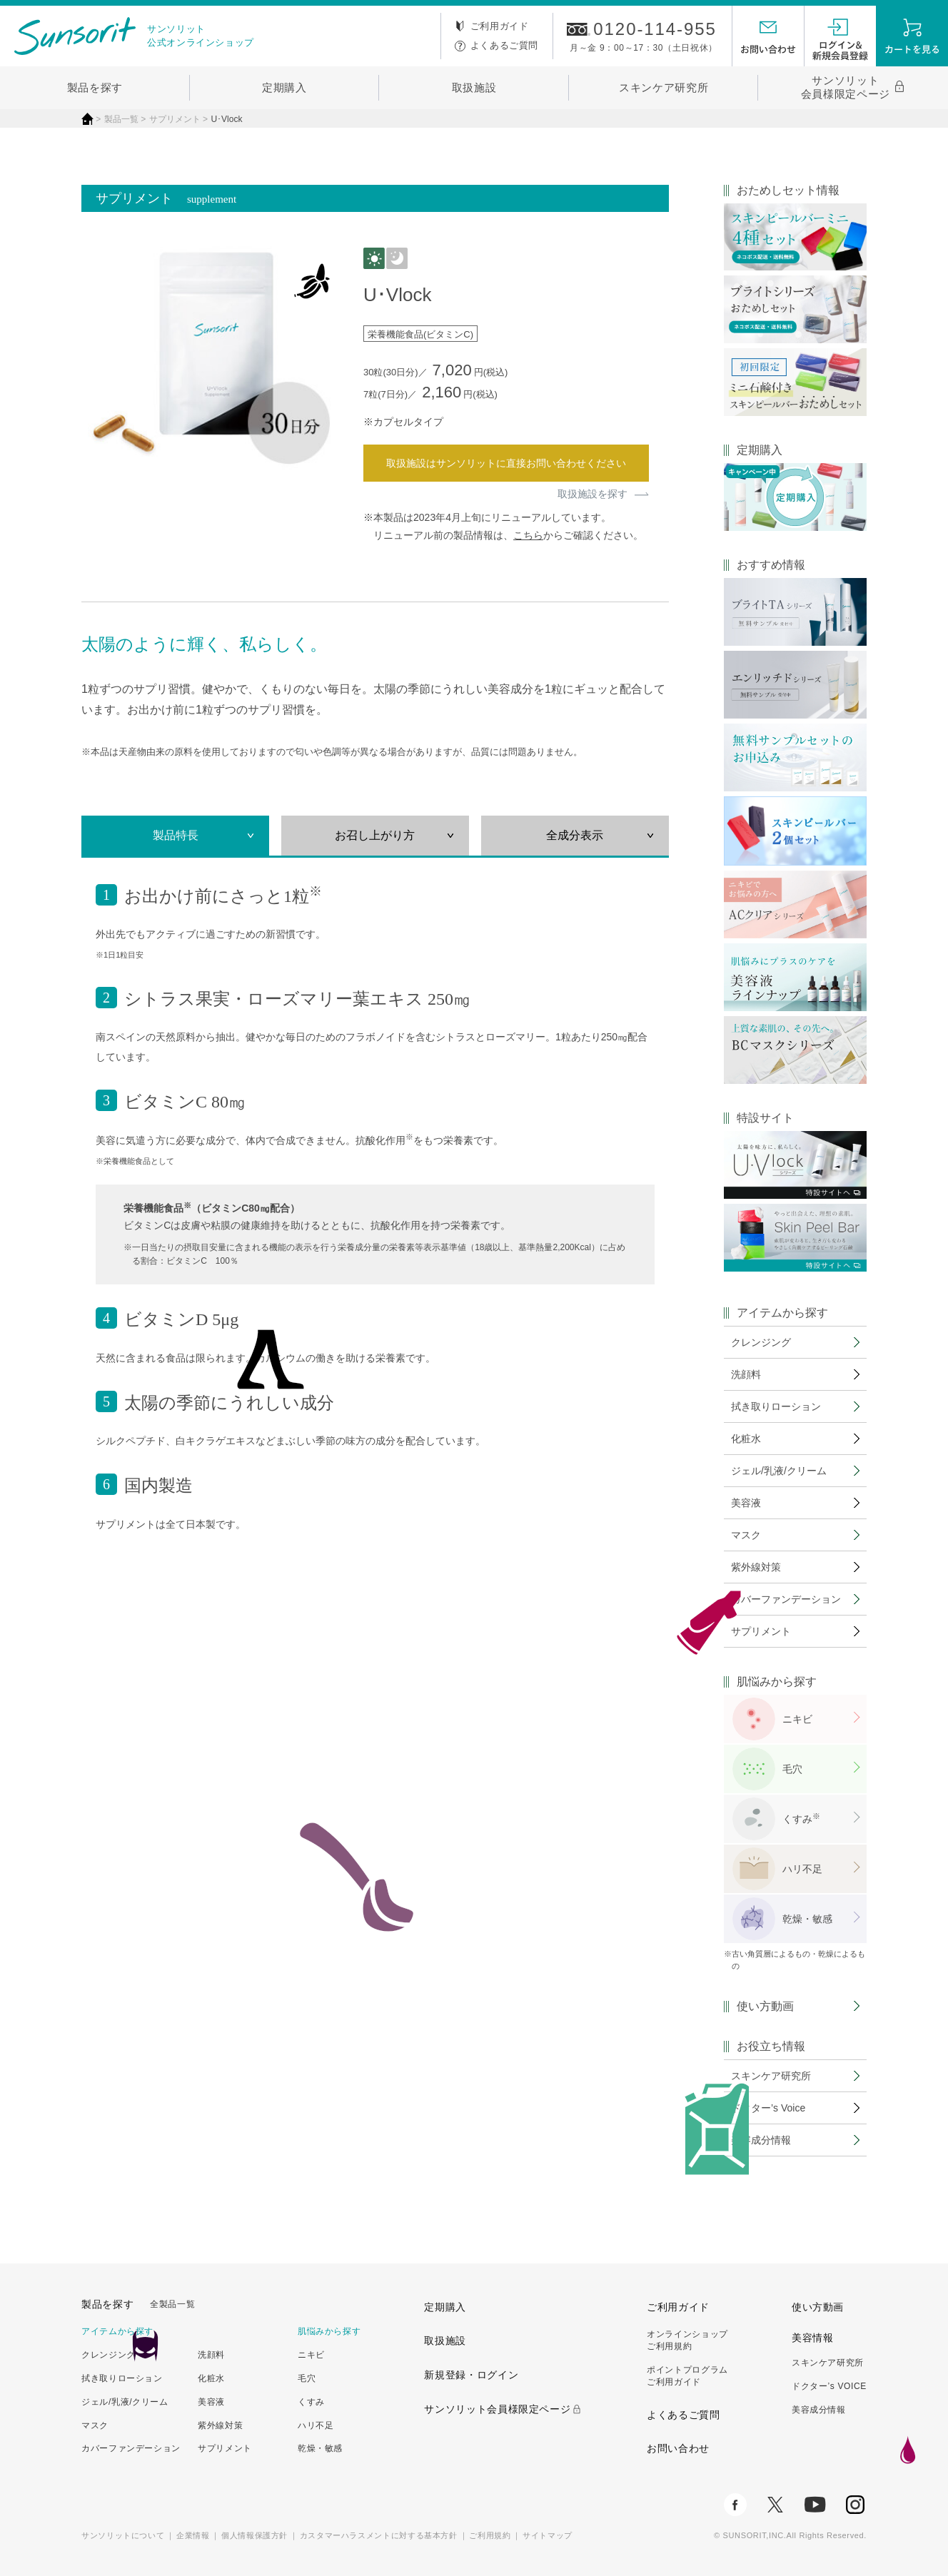 This screenshot has width=948, height=2576. What do you see at coordinates (356, 1877) in the screenshot?
I see `ice cream scoop tool or utensil icon` at bounding box center [356, 1877].